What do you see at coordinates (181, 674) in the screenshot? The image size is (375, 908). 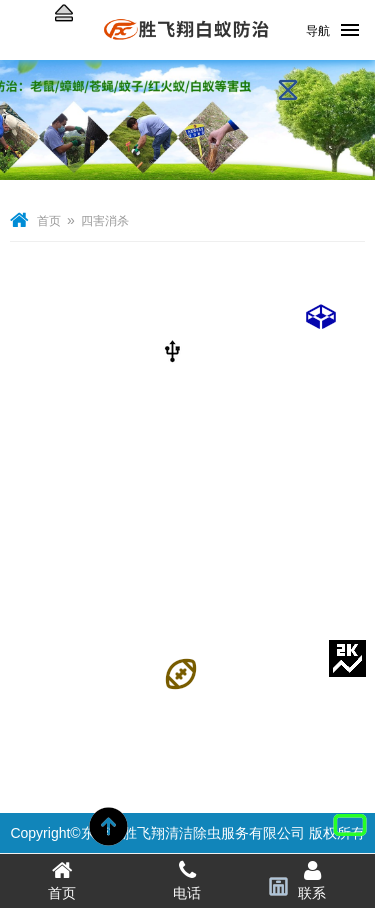 I see `access sports scores and updates` at bounding box center [181, 674].